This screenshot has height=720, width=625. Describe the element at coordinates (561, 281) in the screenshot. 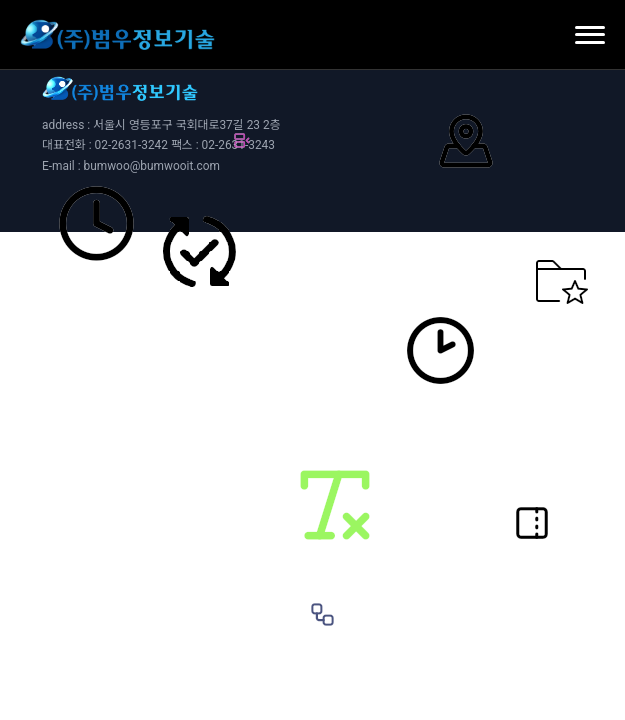

I see `access your starred or favorite folders` at that location.